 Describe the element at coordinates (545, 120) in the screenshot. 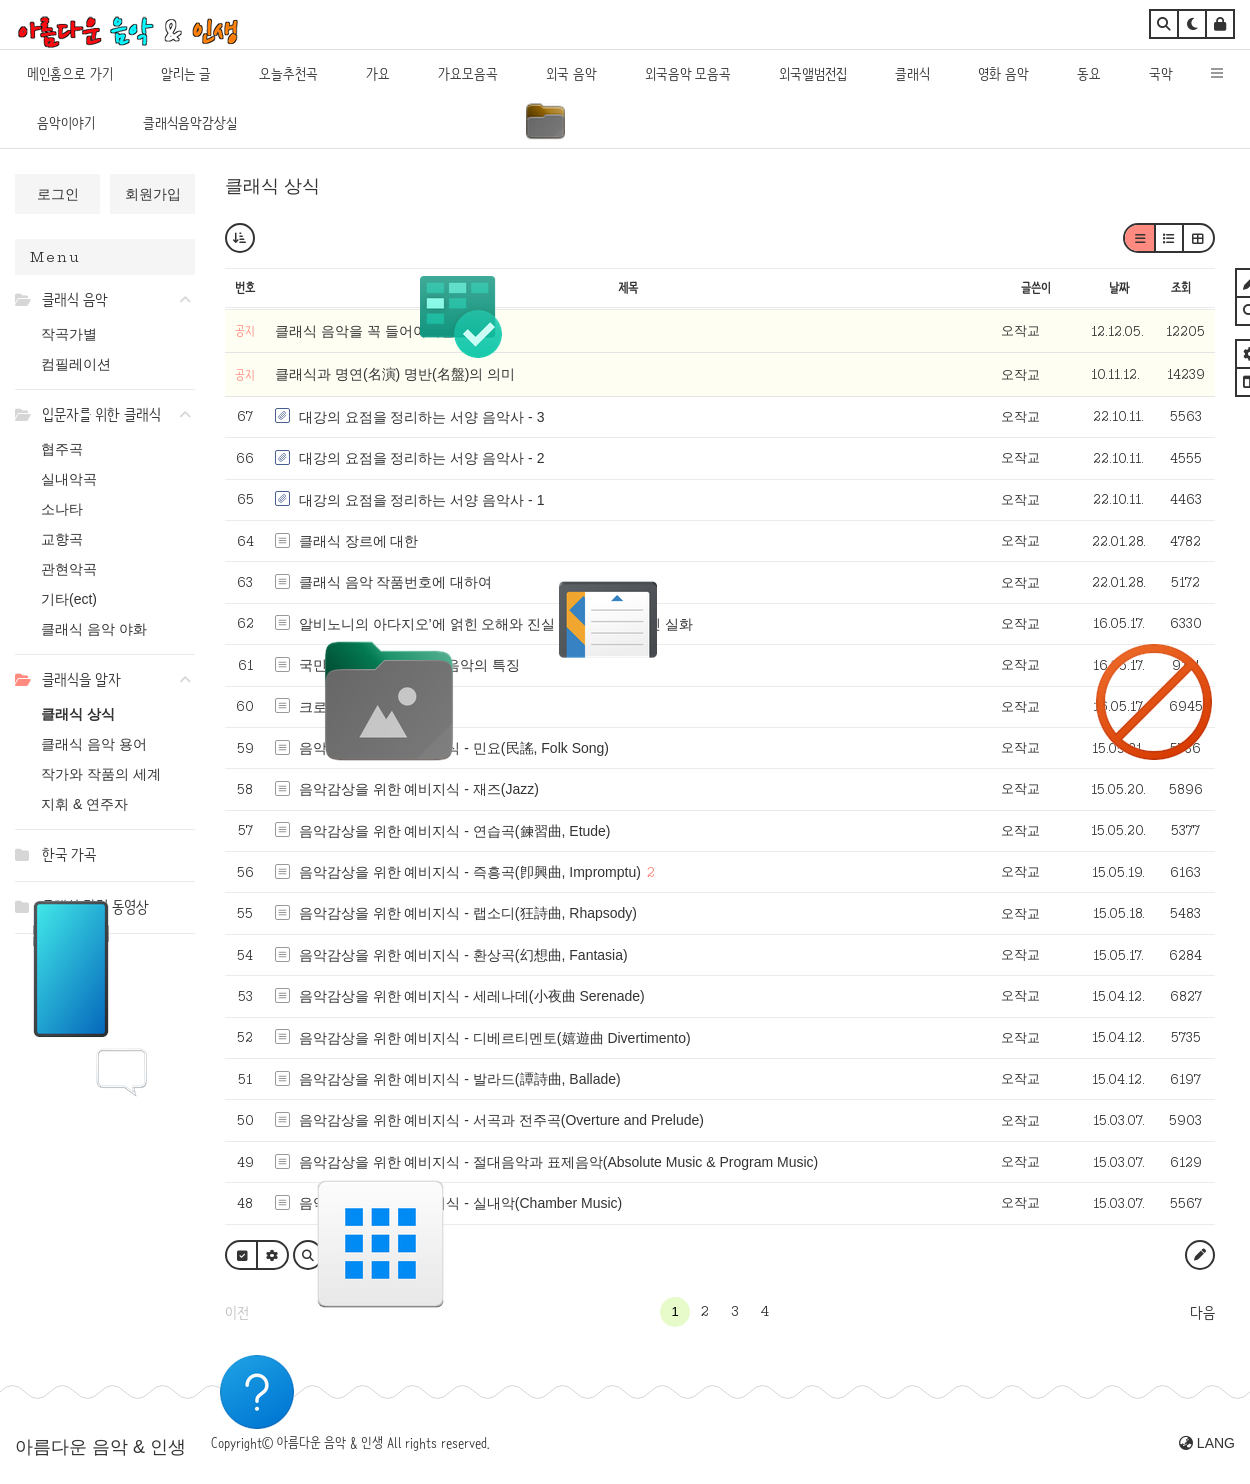

I see `drop files here to move them into this folder` at that location.